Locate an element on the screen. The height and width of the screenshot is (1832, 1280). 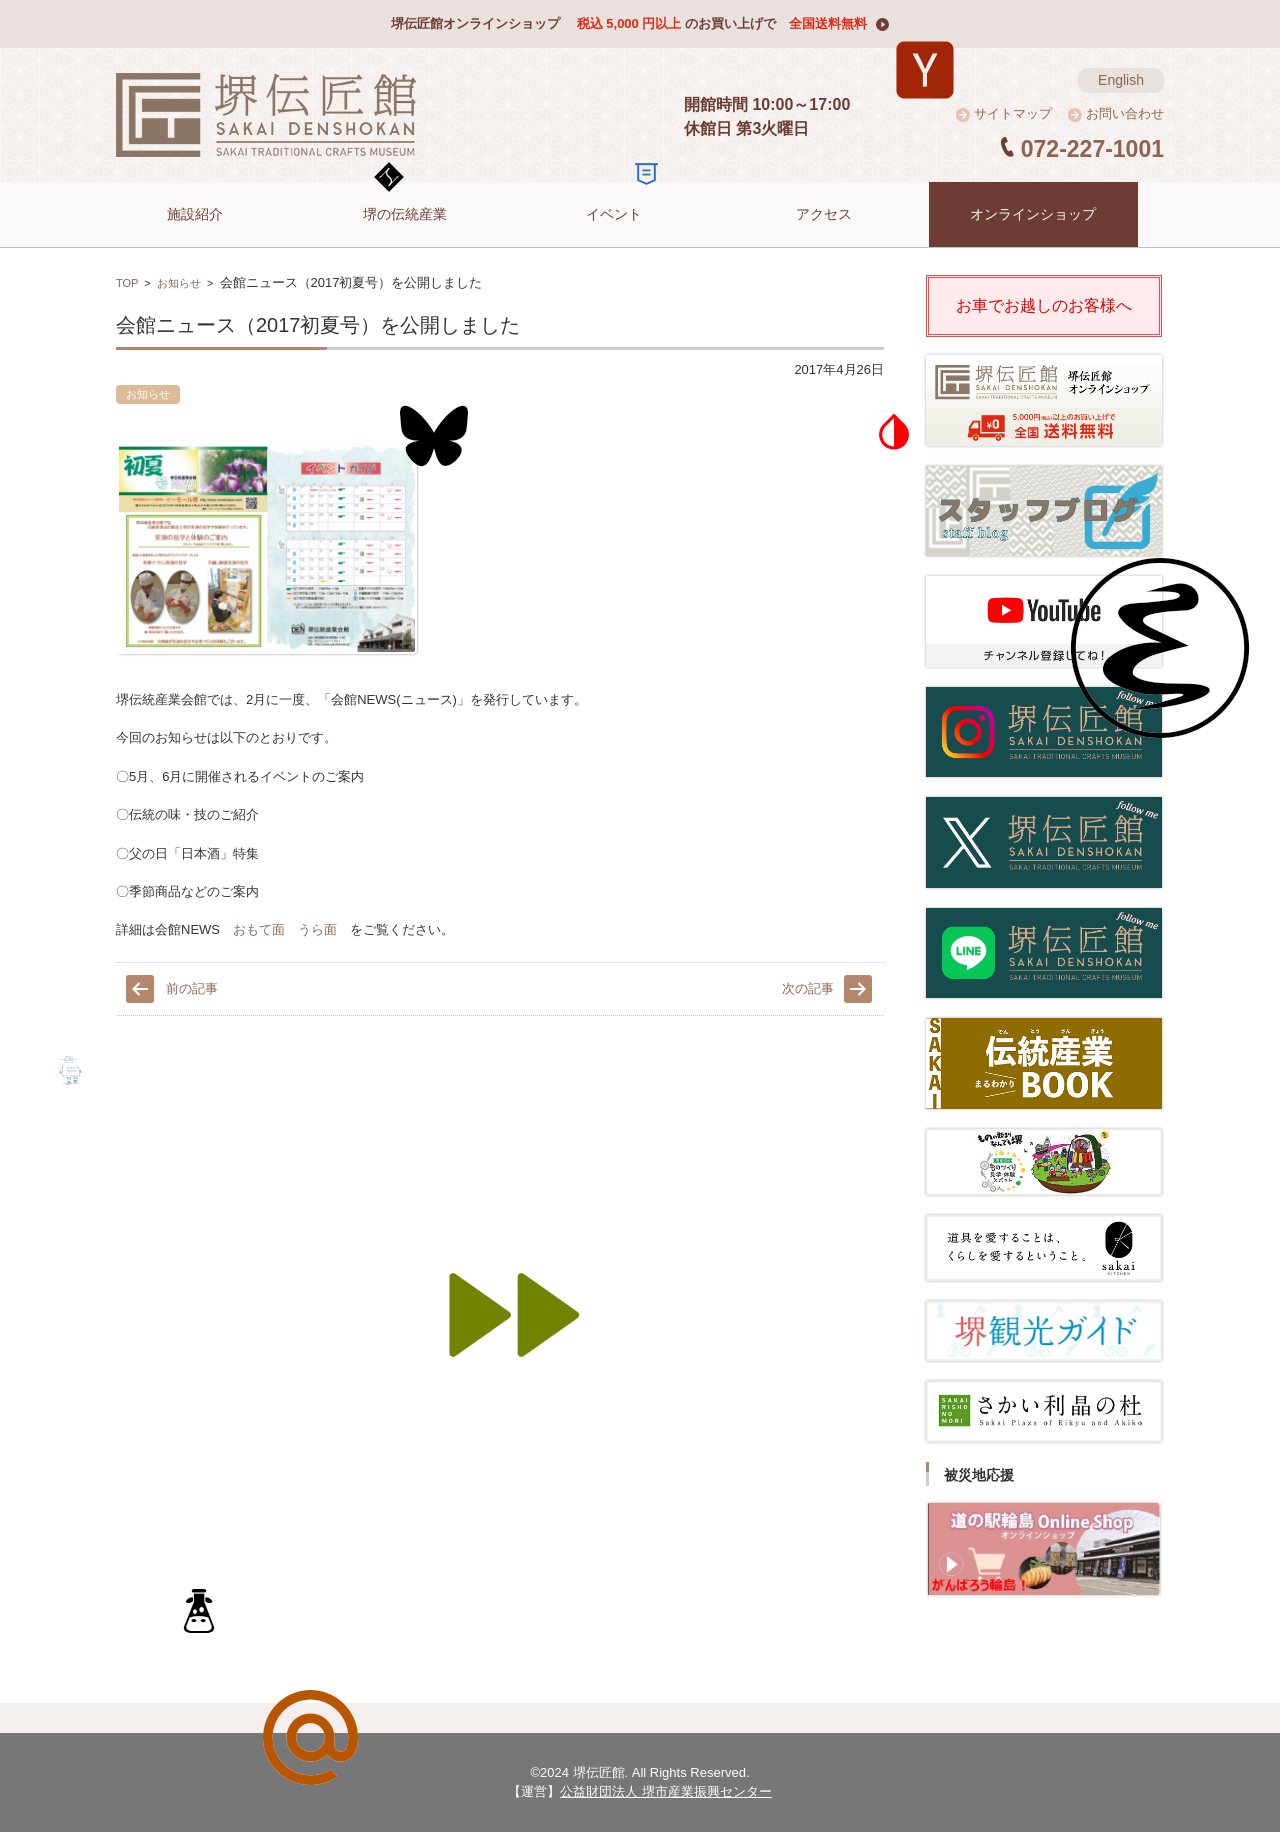
open mail.ru email service is located at coordinates (310, 1737).